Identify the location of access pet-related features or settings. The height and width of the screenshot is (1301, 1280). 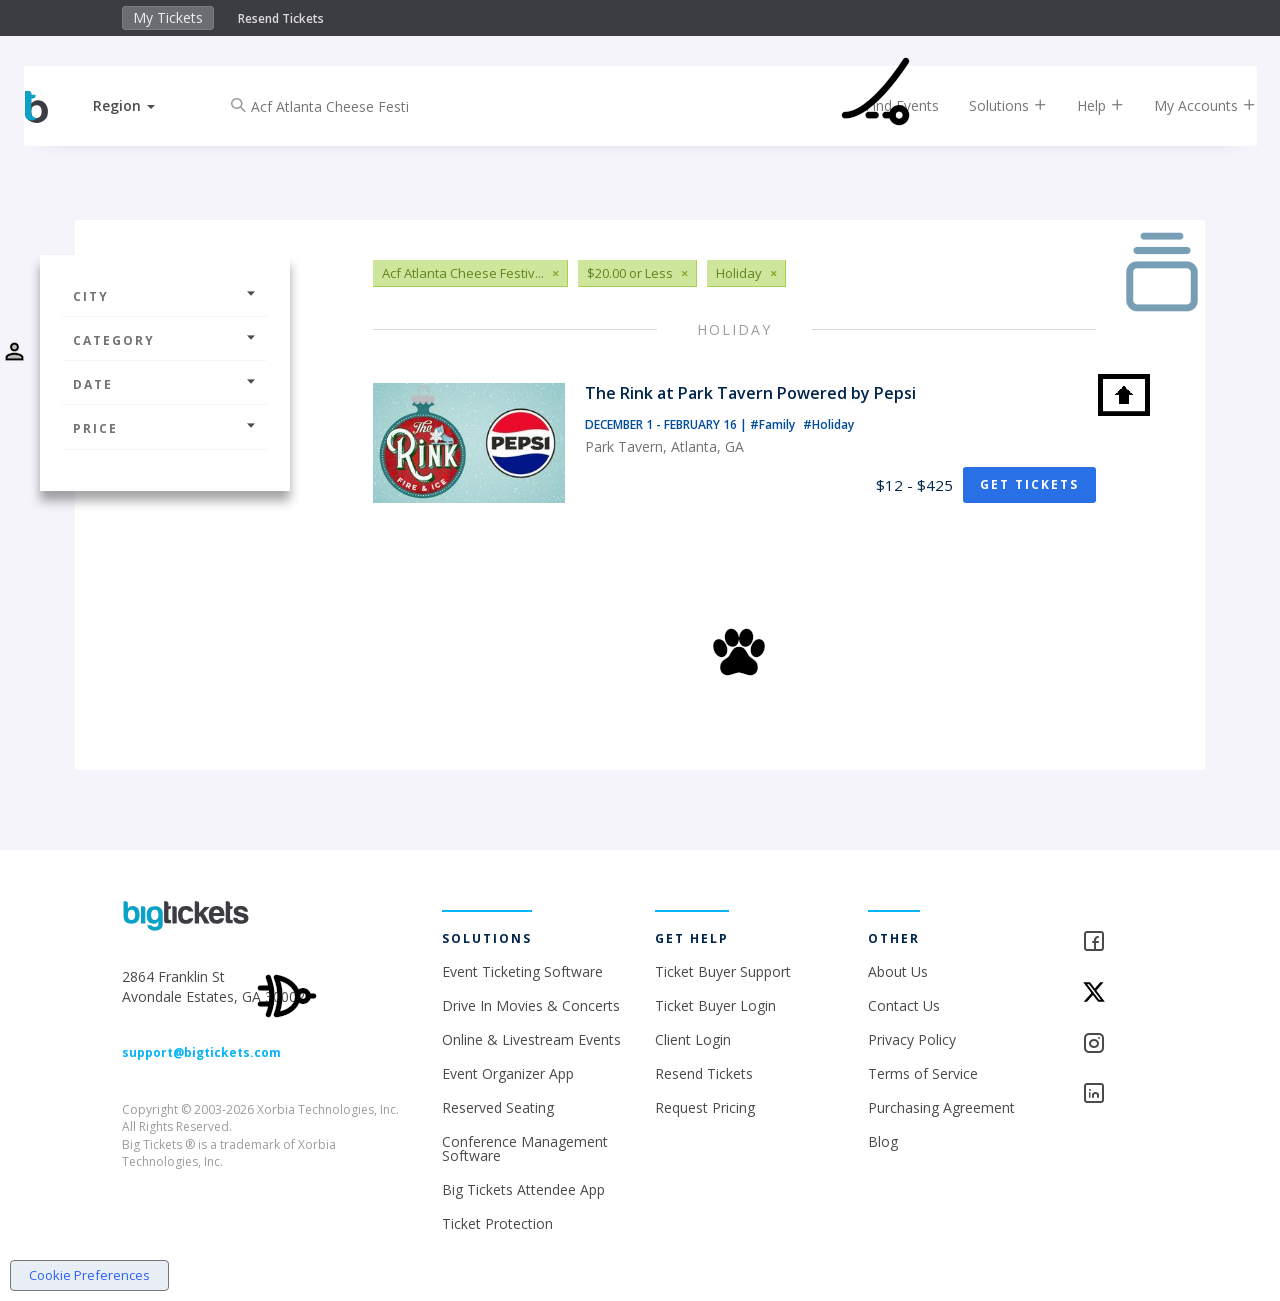
(739, 652).